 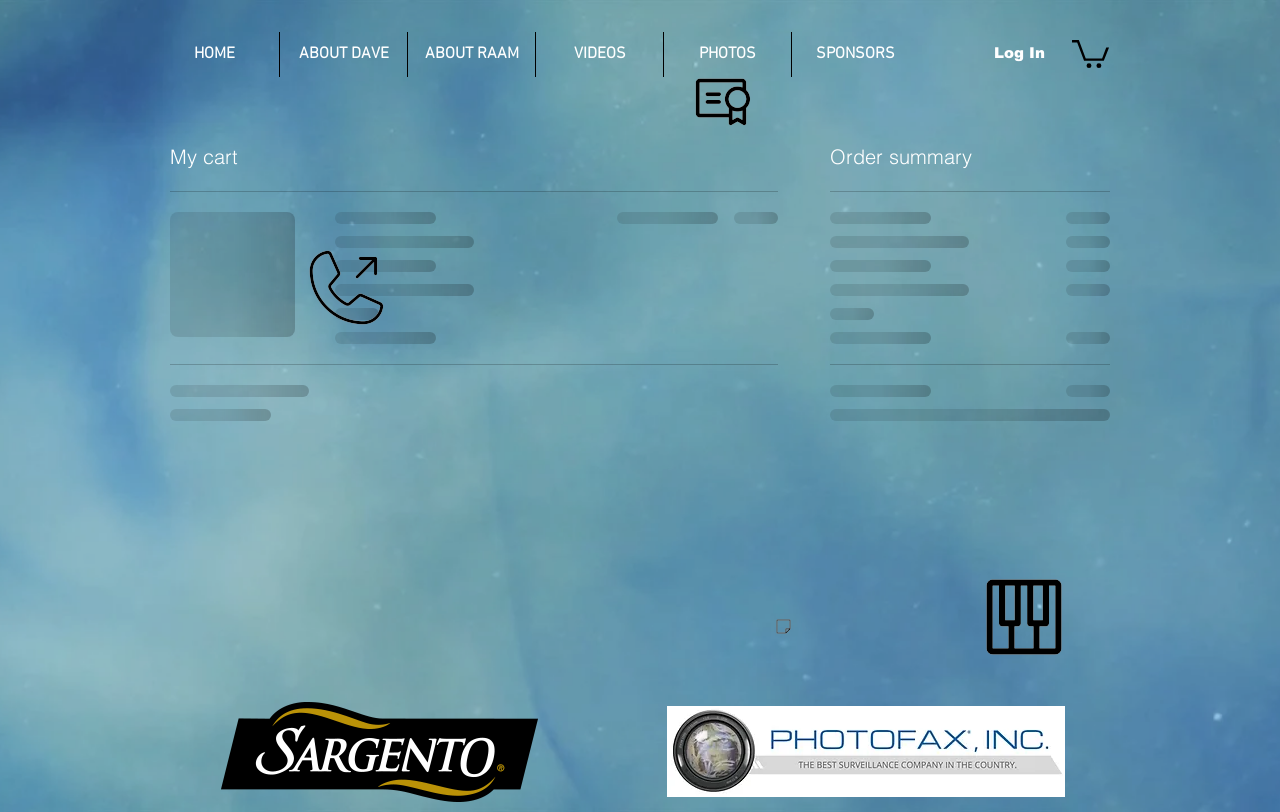 I want to click on open music or piano app, so click(x=1024, y=617).